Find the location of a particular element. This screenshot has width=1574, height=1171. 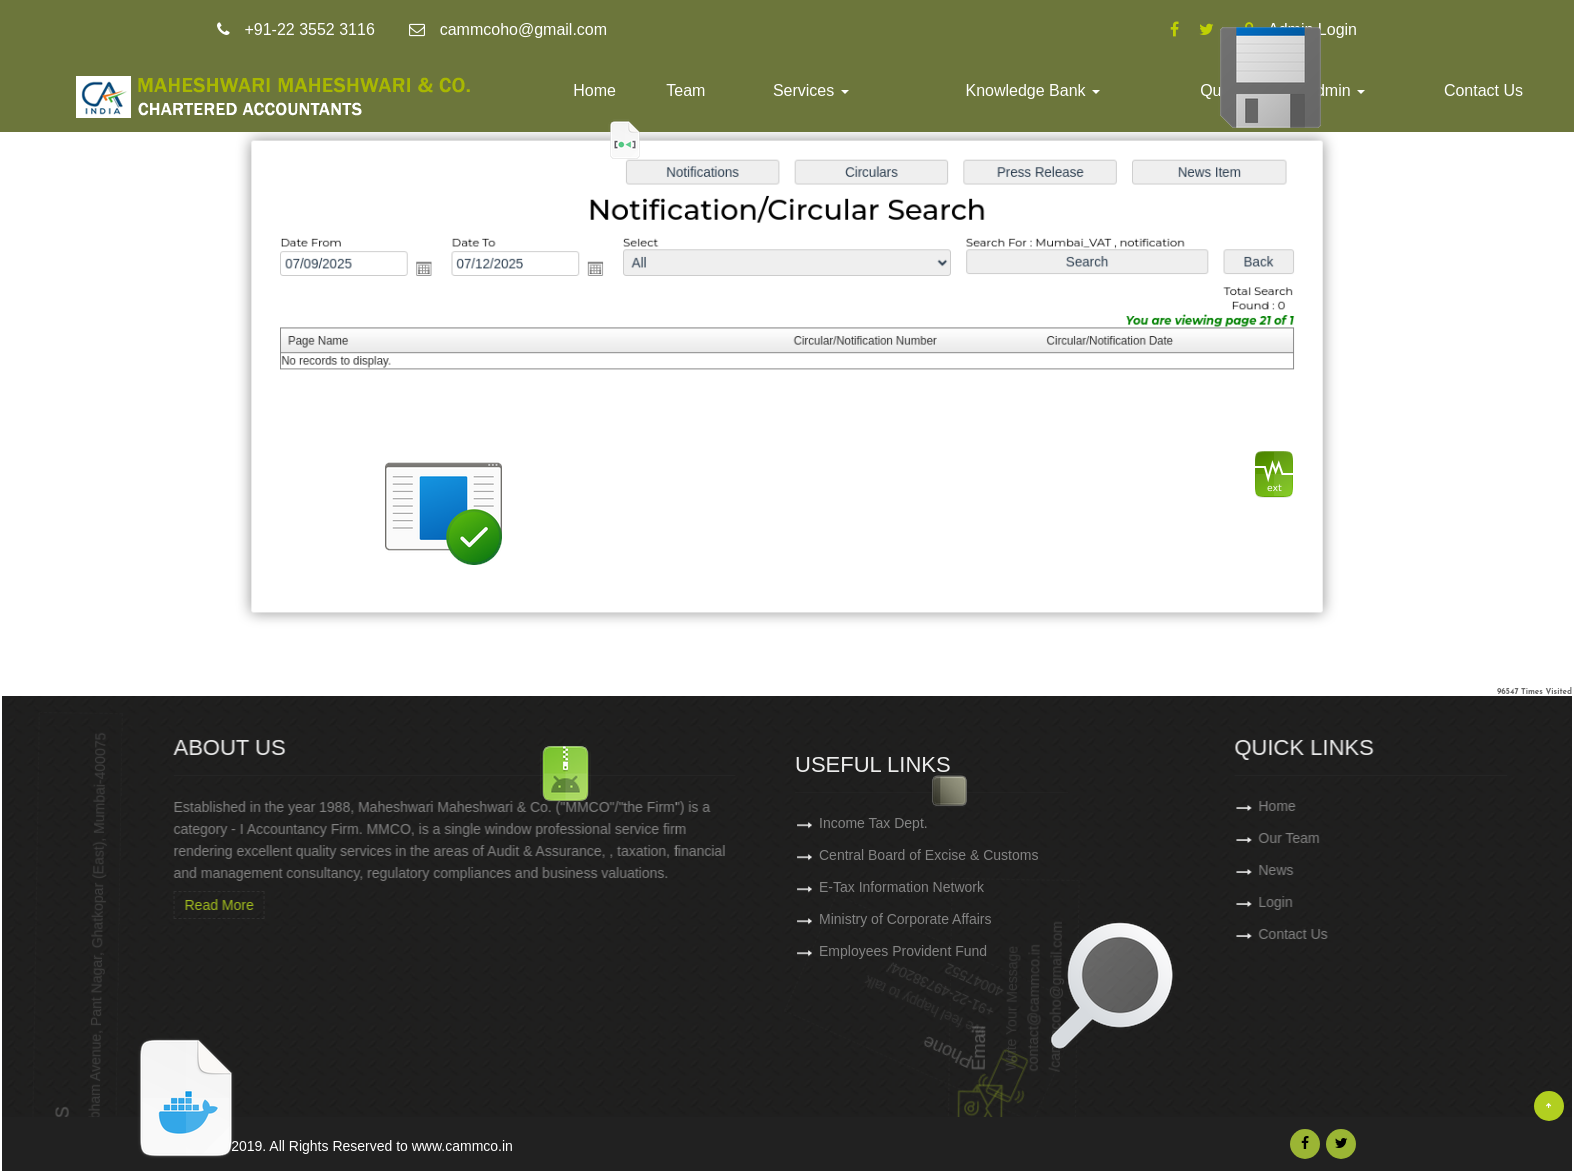

program or application verified successfully is located at coordinates (443, 506).